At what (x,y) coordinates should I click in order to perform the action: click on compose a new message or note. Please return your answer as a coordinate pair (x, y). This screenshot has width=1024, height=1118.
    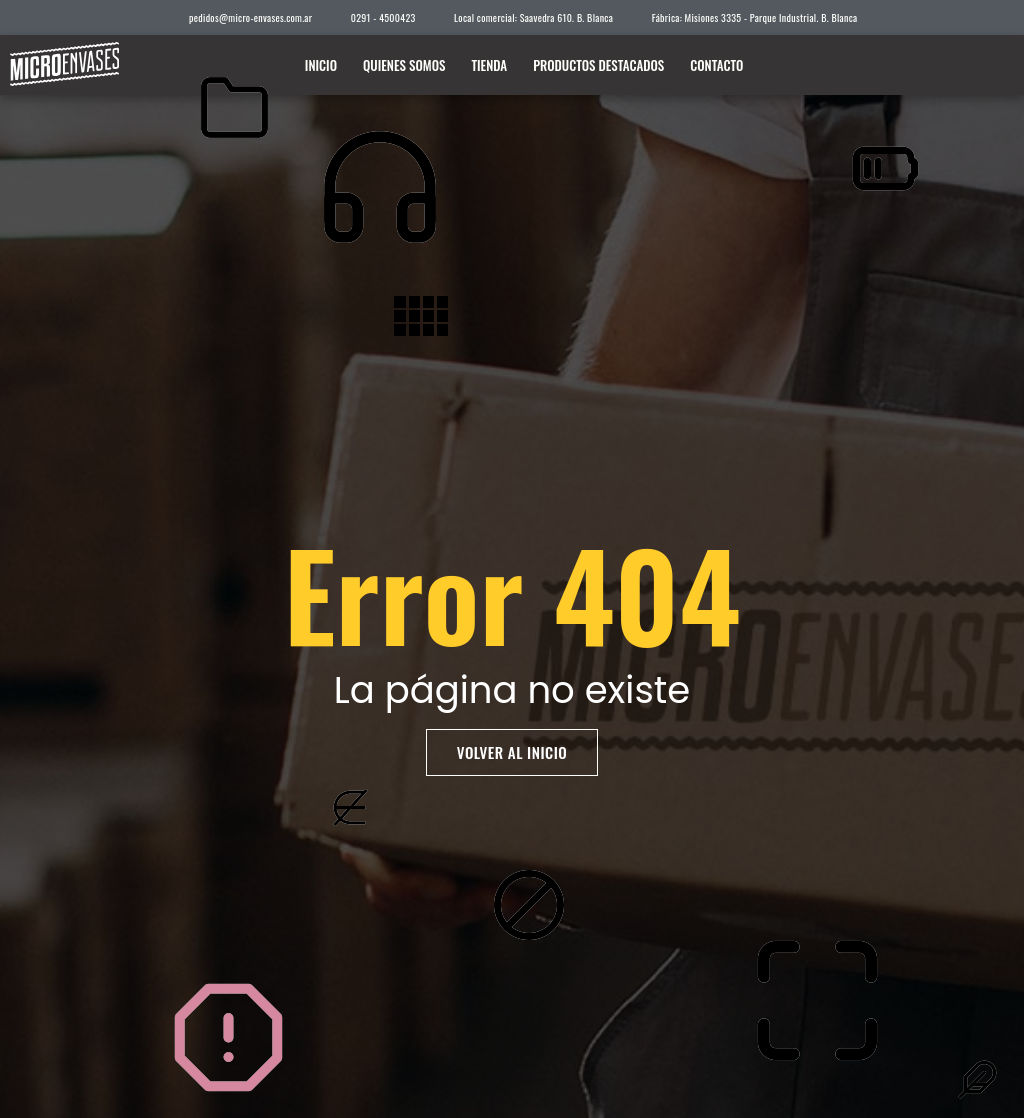
    Looking at the image, I should click on (977, 1079).